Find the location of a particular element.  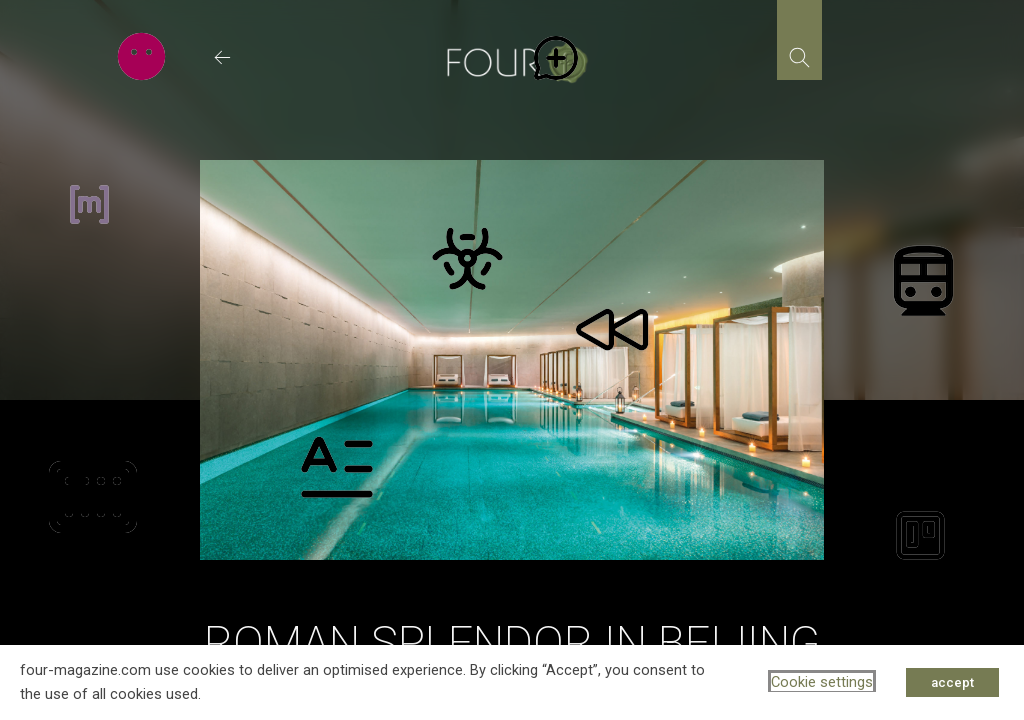

open trello app is located at coordinates (920, 535).